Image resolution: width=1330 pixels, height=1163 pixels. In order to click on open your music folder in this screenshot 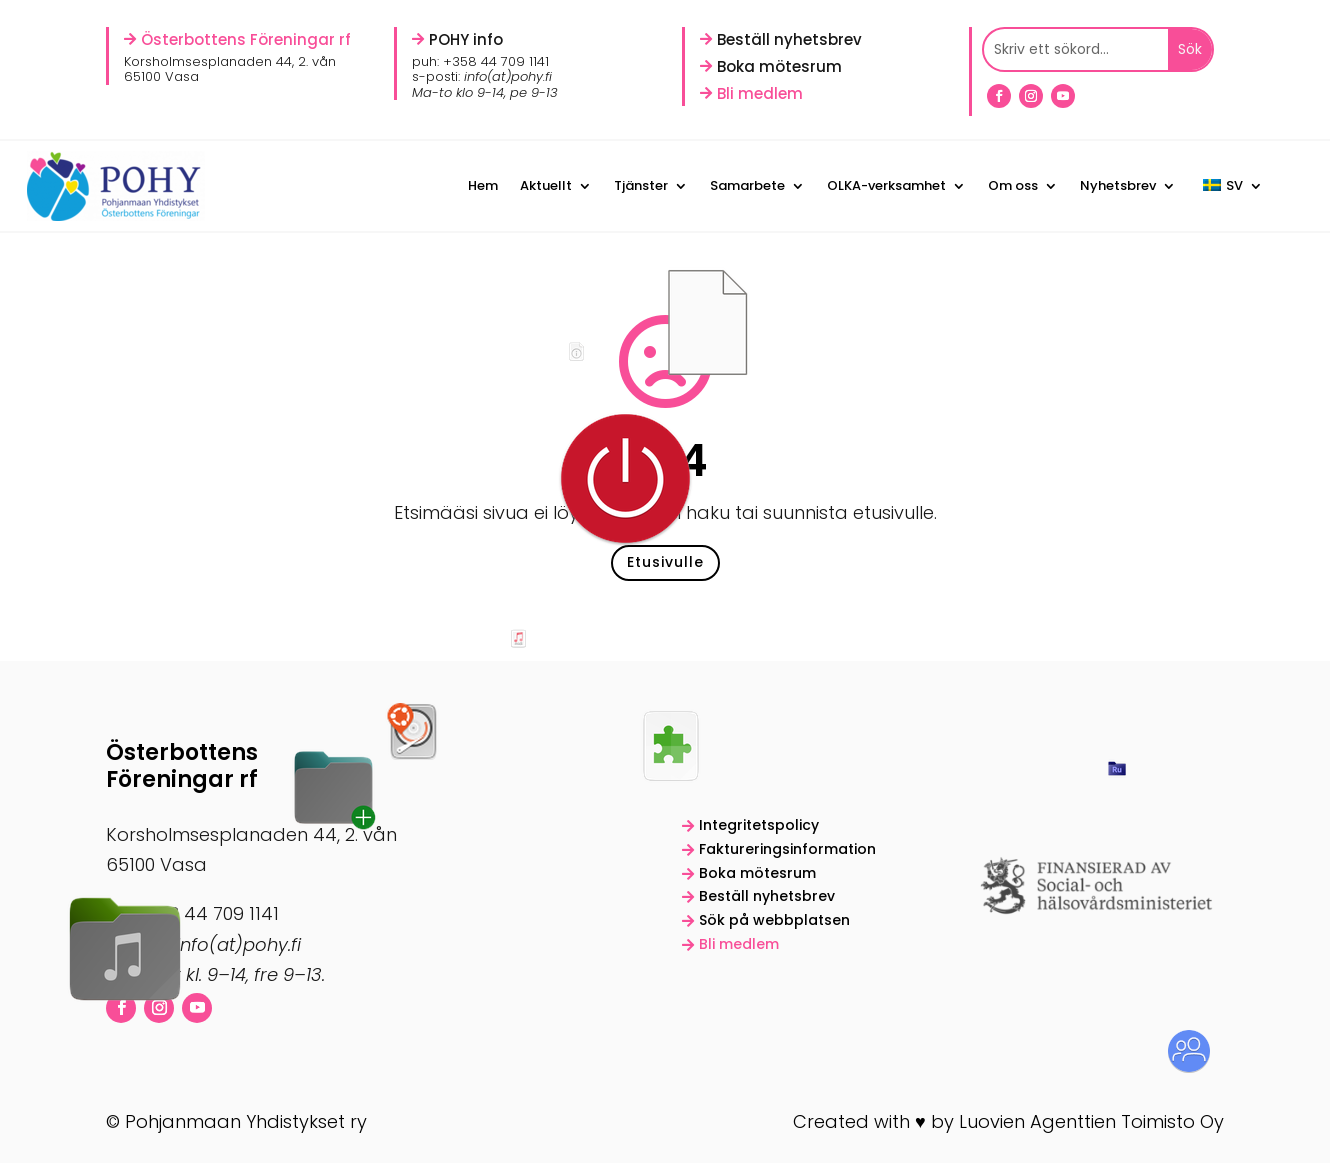, I will do `click(125, 949)`.